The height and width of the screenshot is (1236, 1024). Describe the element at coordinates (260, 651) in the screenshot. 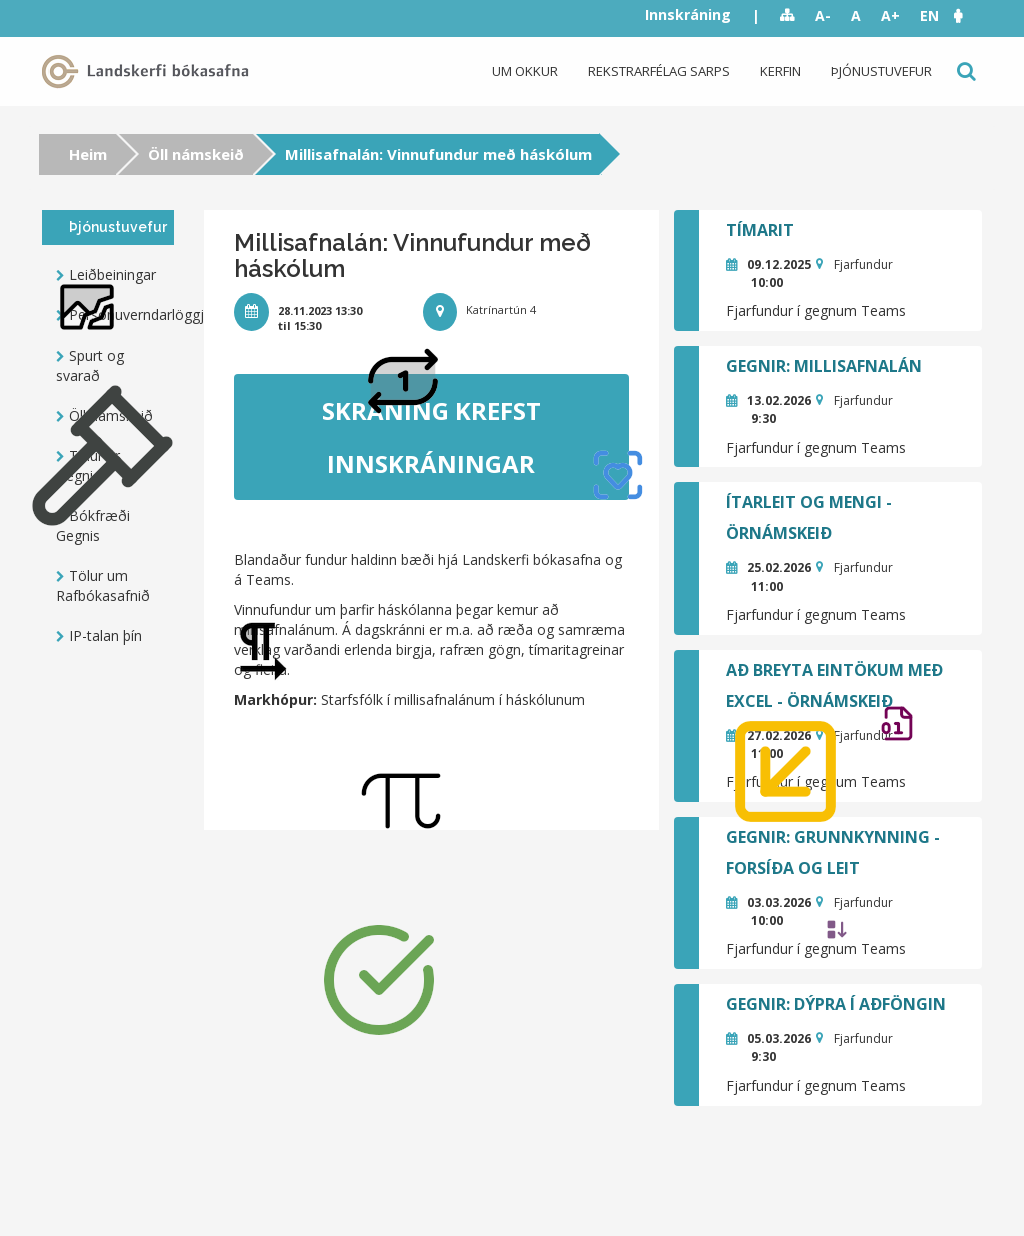

I see `set text direction to left-to-right` at that location.